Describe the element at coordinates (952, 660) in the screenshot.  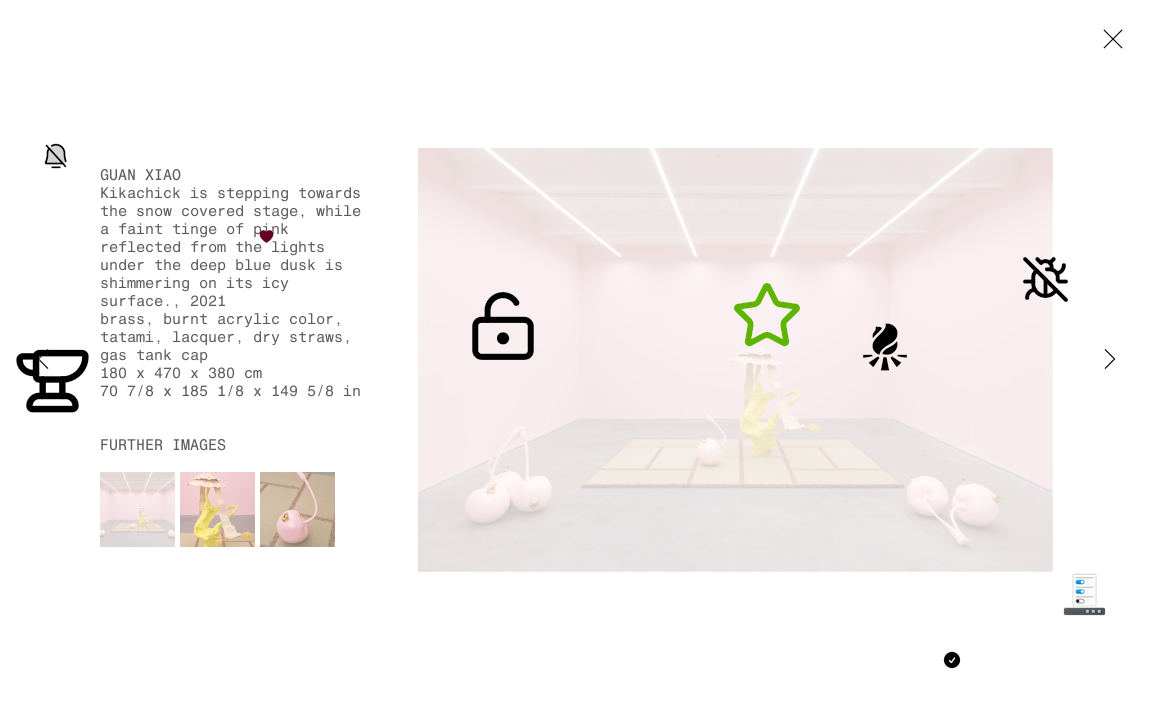
I see `indicates a completed or successful action` at that location.